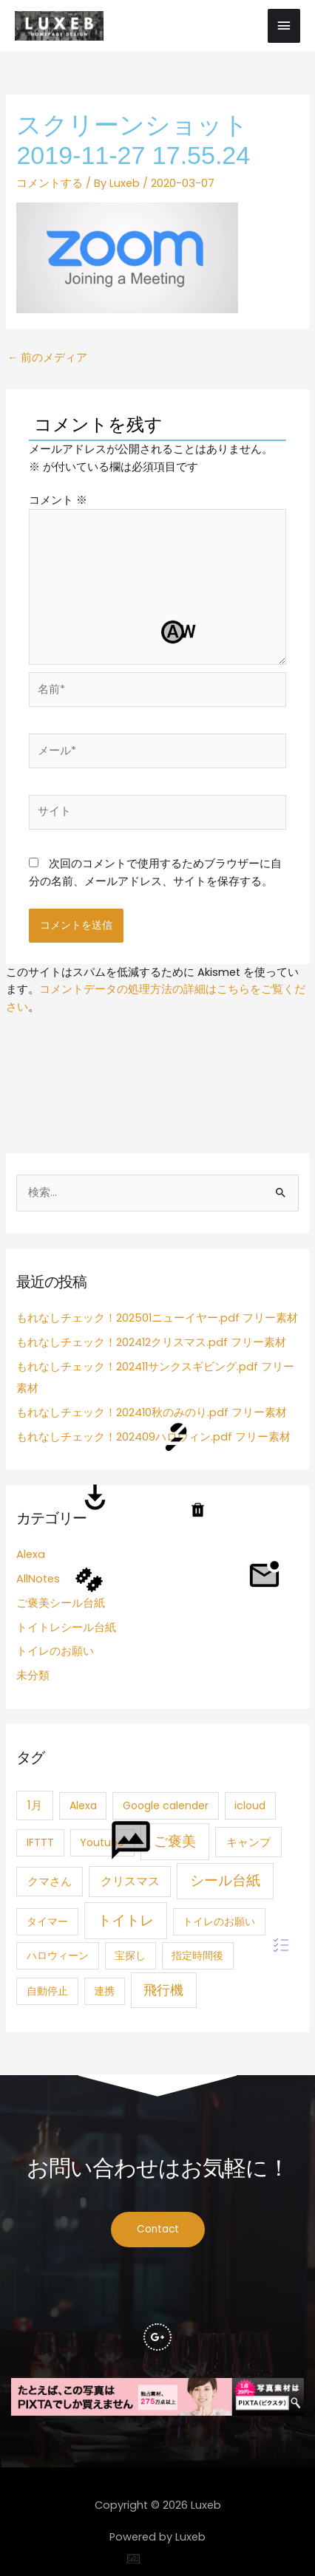 The image size is (315, 2576). What do you see at coordinates (264, 1575) in the screenshot?
I see `indicates an unread email message` at bounding box center [264, 1575].